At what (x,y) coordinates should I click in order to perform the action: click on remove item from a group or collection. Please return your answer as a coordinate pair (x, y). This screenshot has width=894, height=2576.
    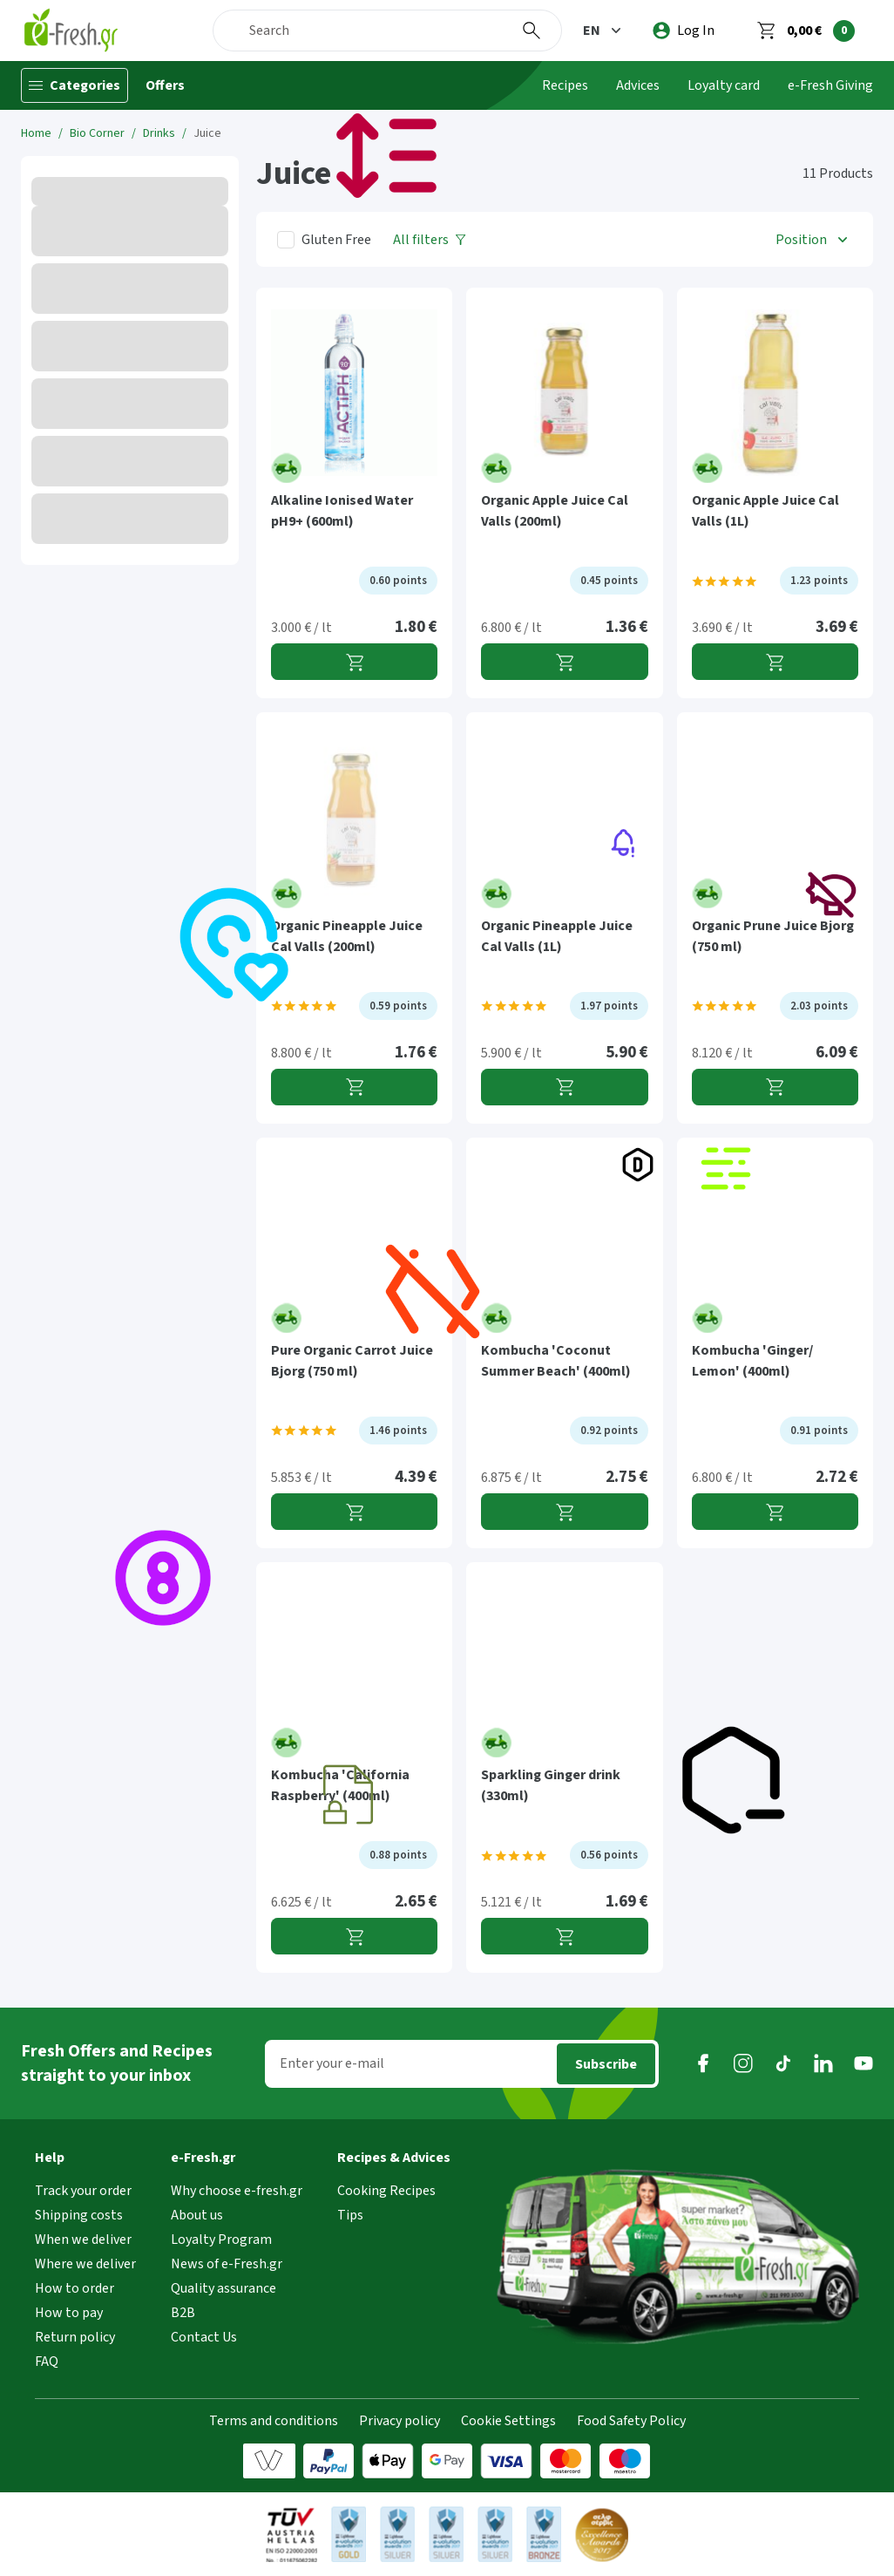
    Looking at the image, I should click on (731, 1780).